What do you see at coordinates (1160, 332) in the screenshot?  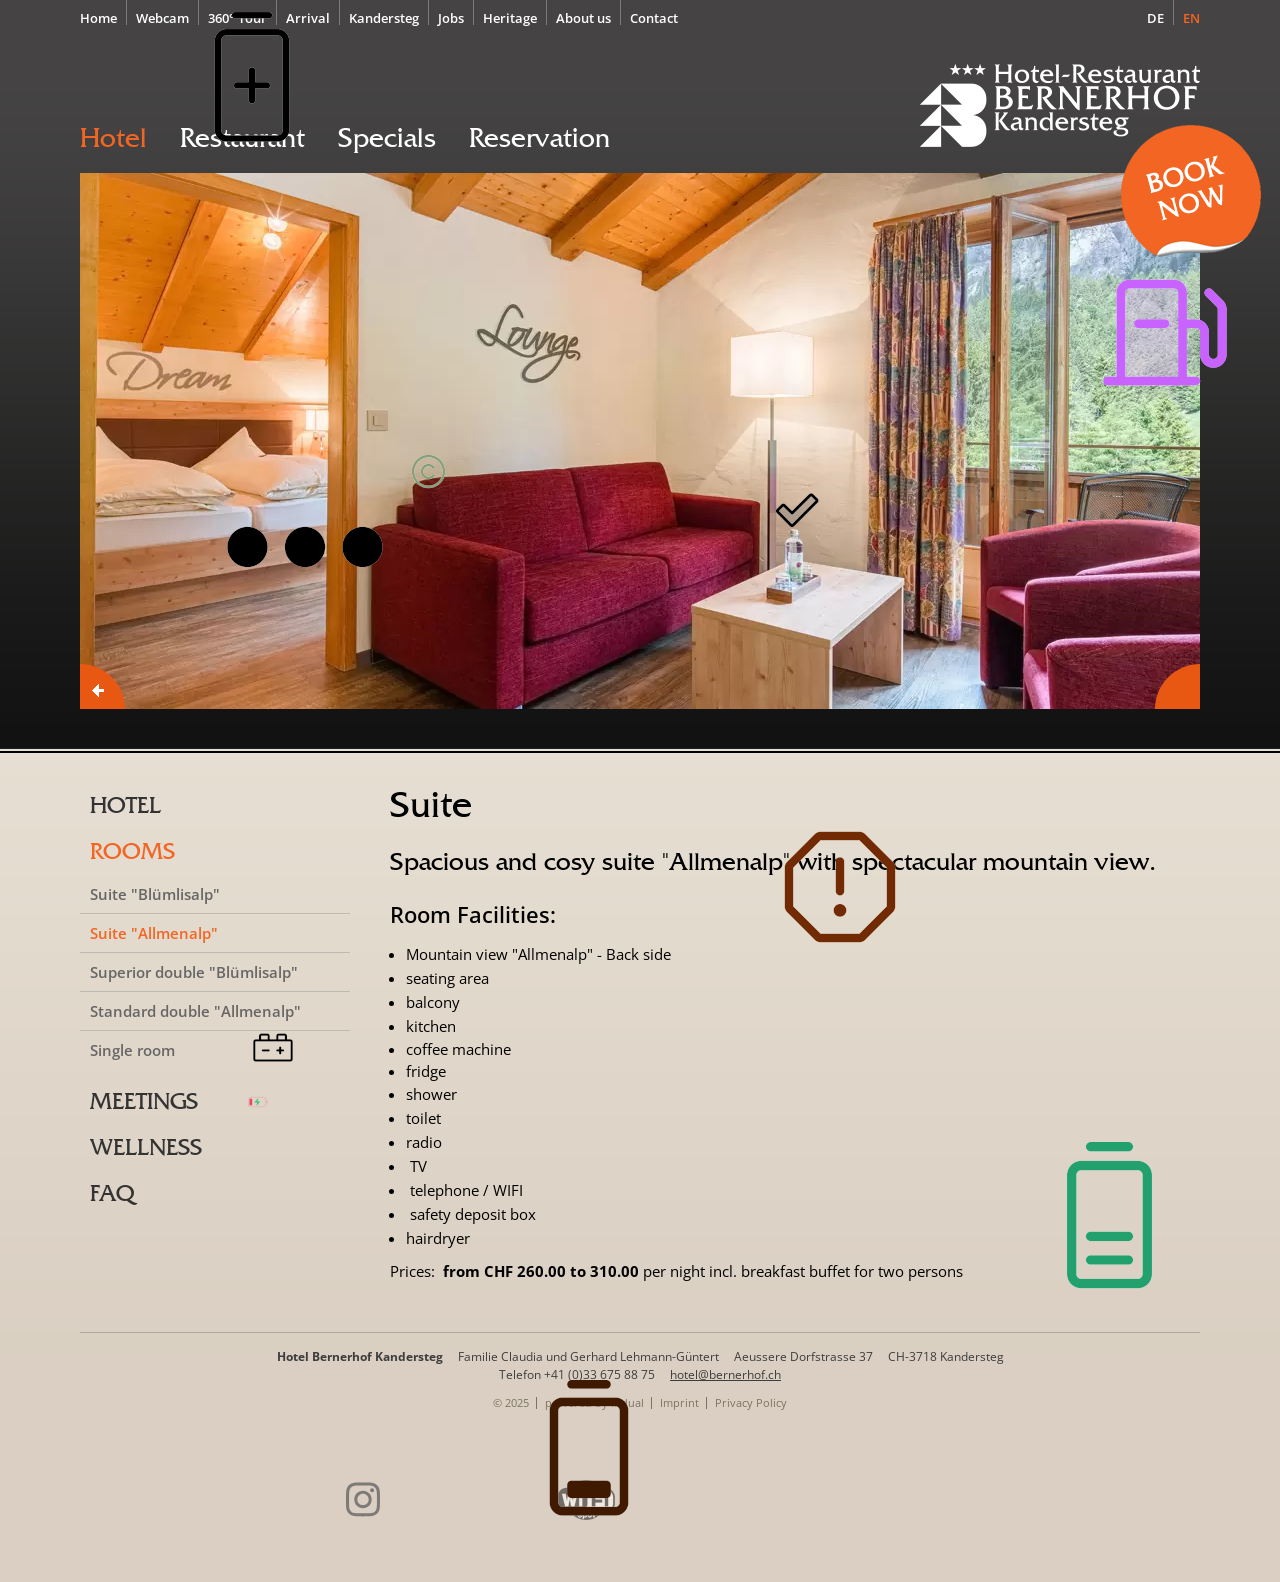 I see `find nearby gas stations` at bounding box center [1160, 332].